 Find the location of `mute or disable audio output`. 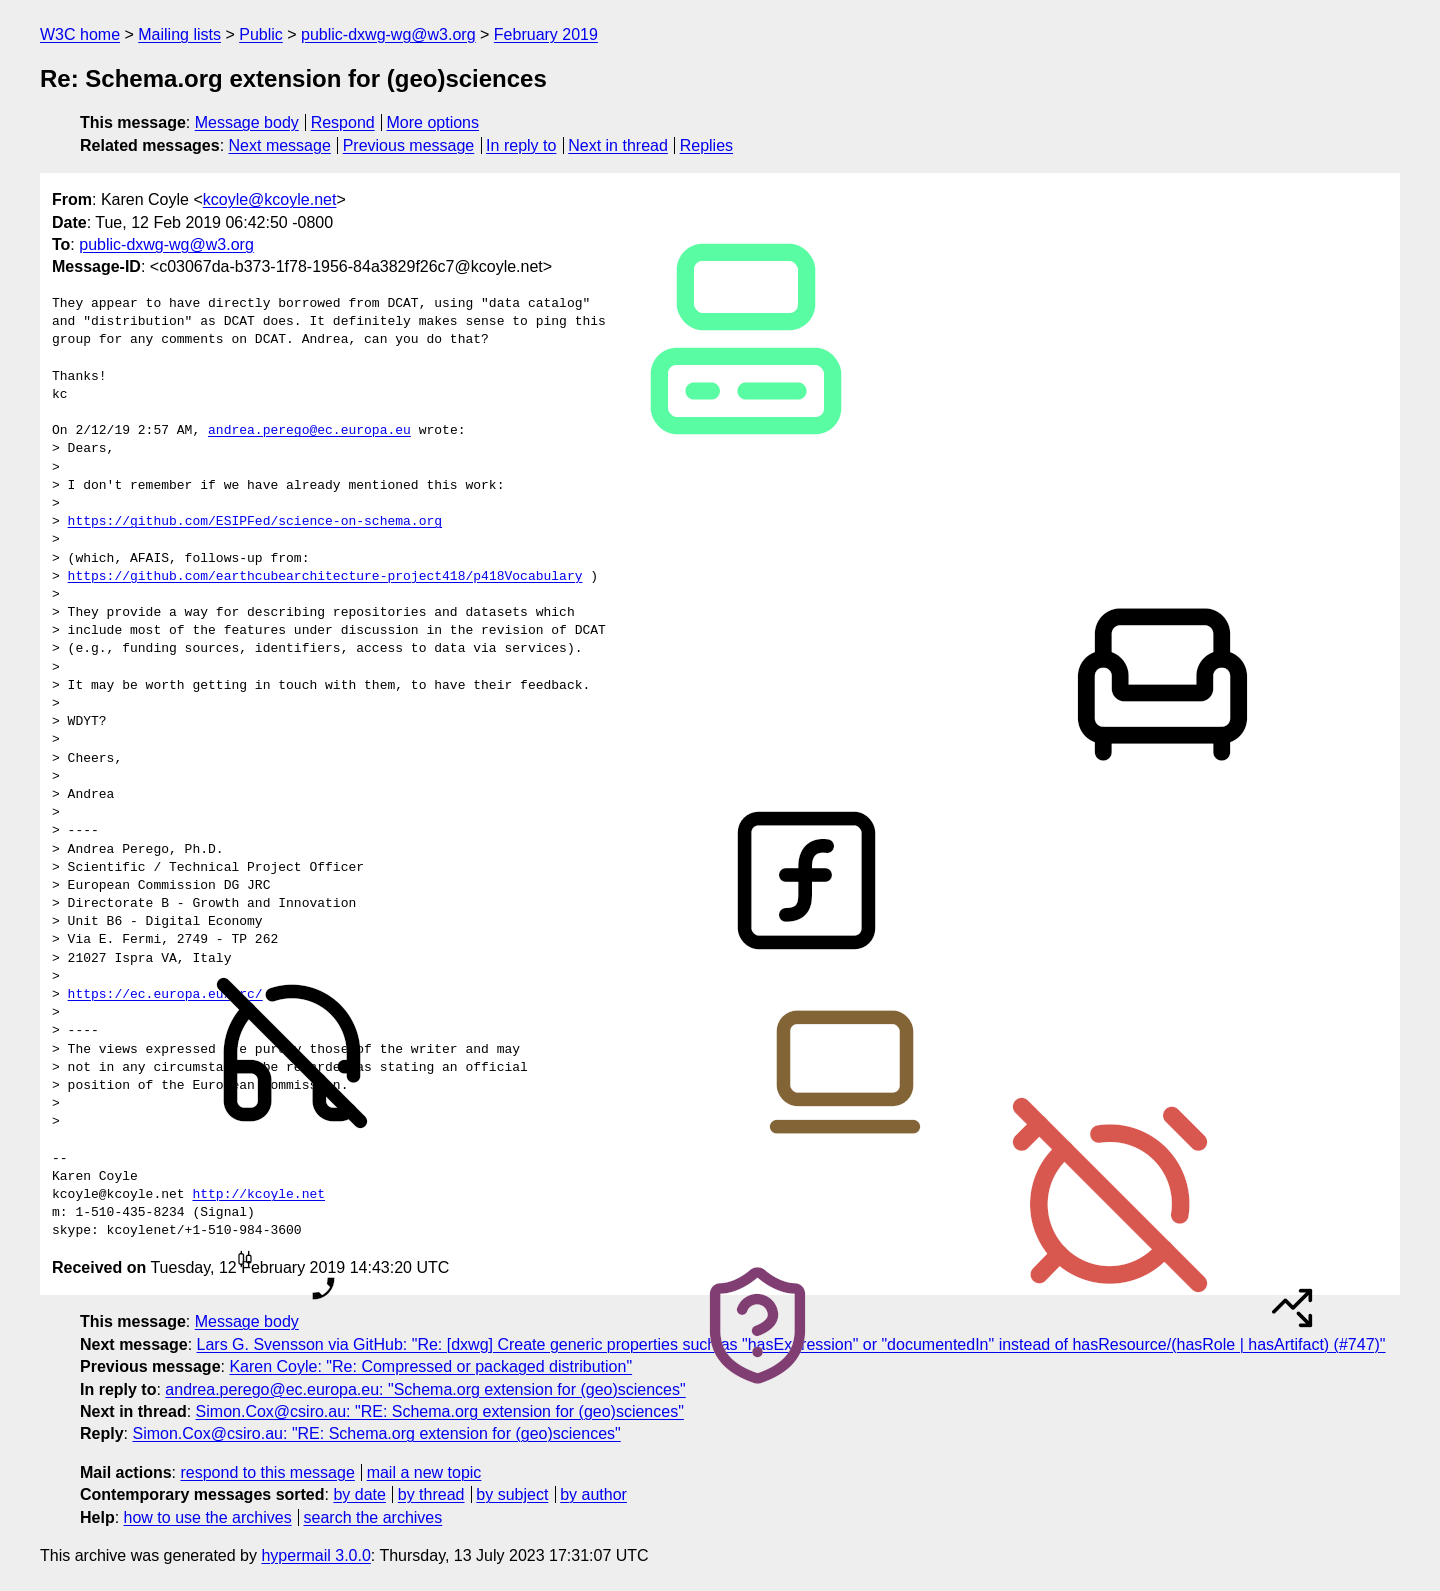

mute or disable audio output is located at coordinates (292, 1053).